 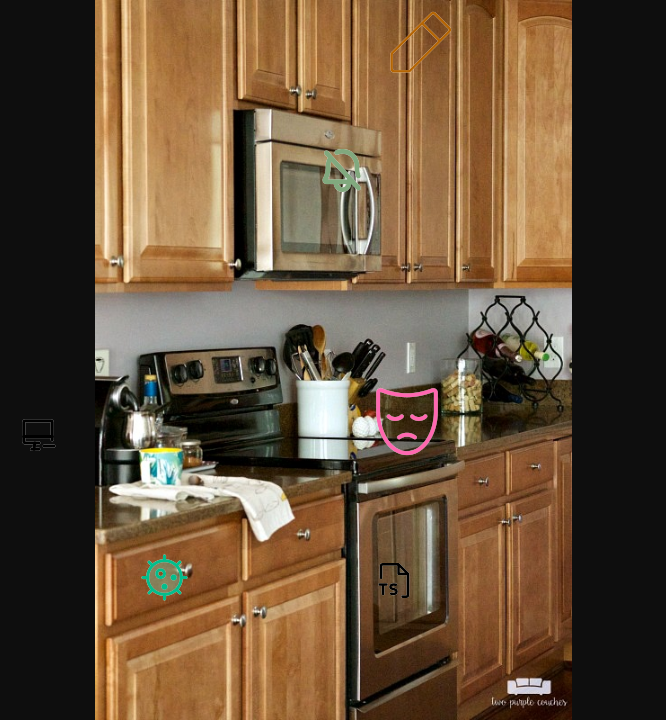 I want to click on select sad or tragedy theater mask, so click(x=407, y=419).